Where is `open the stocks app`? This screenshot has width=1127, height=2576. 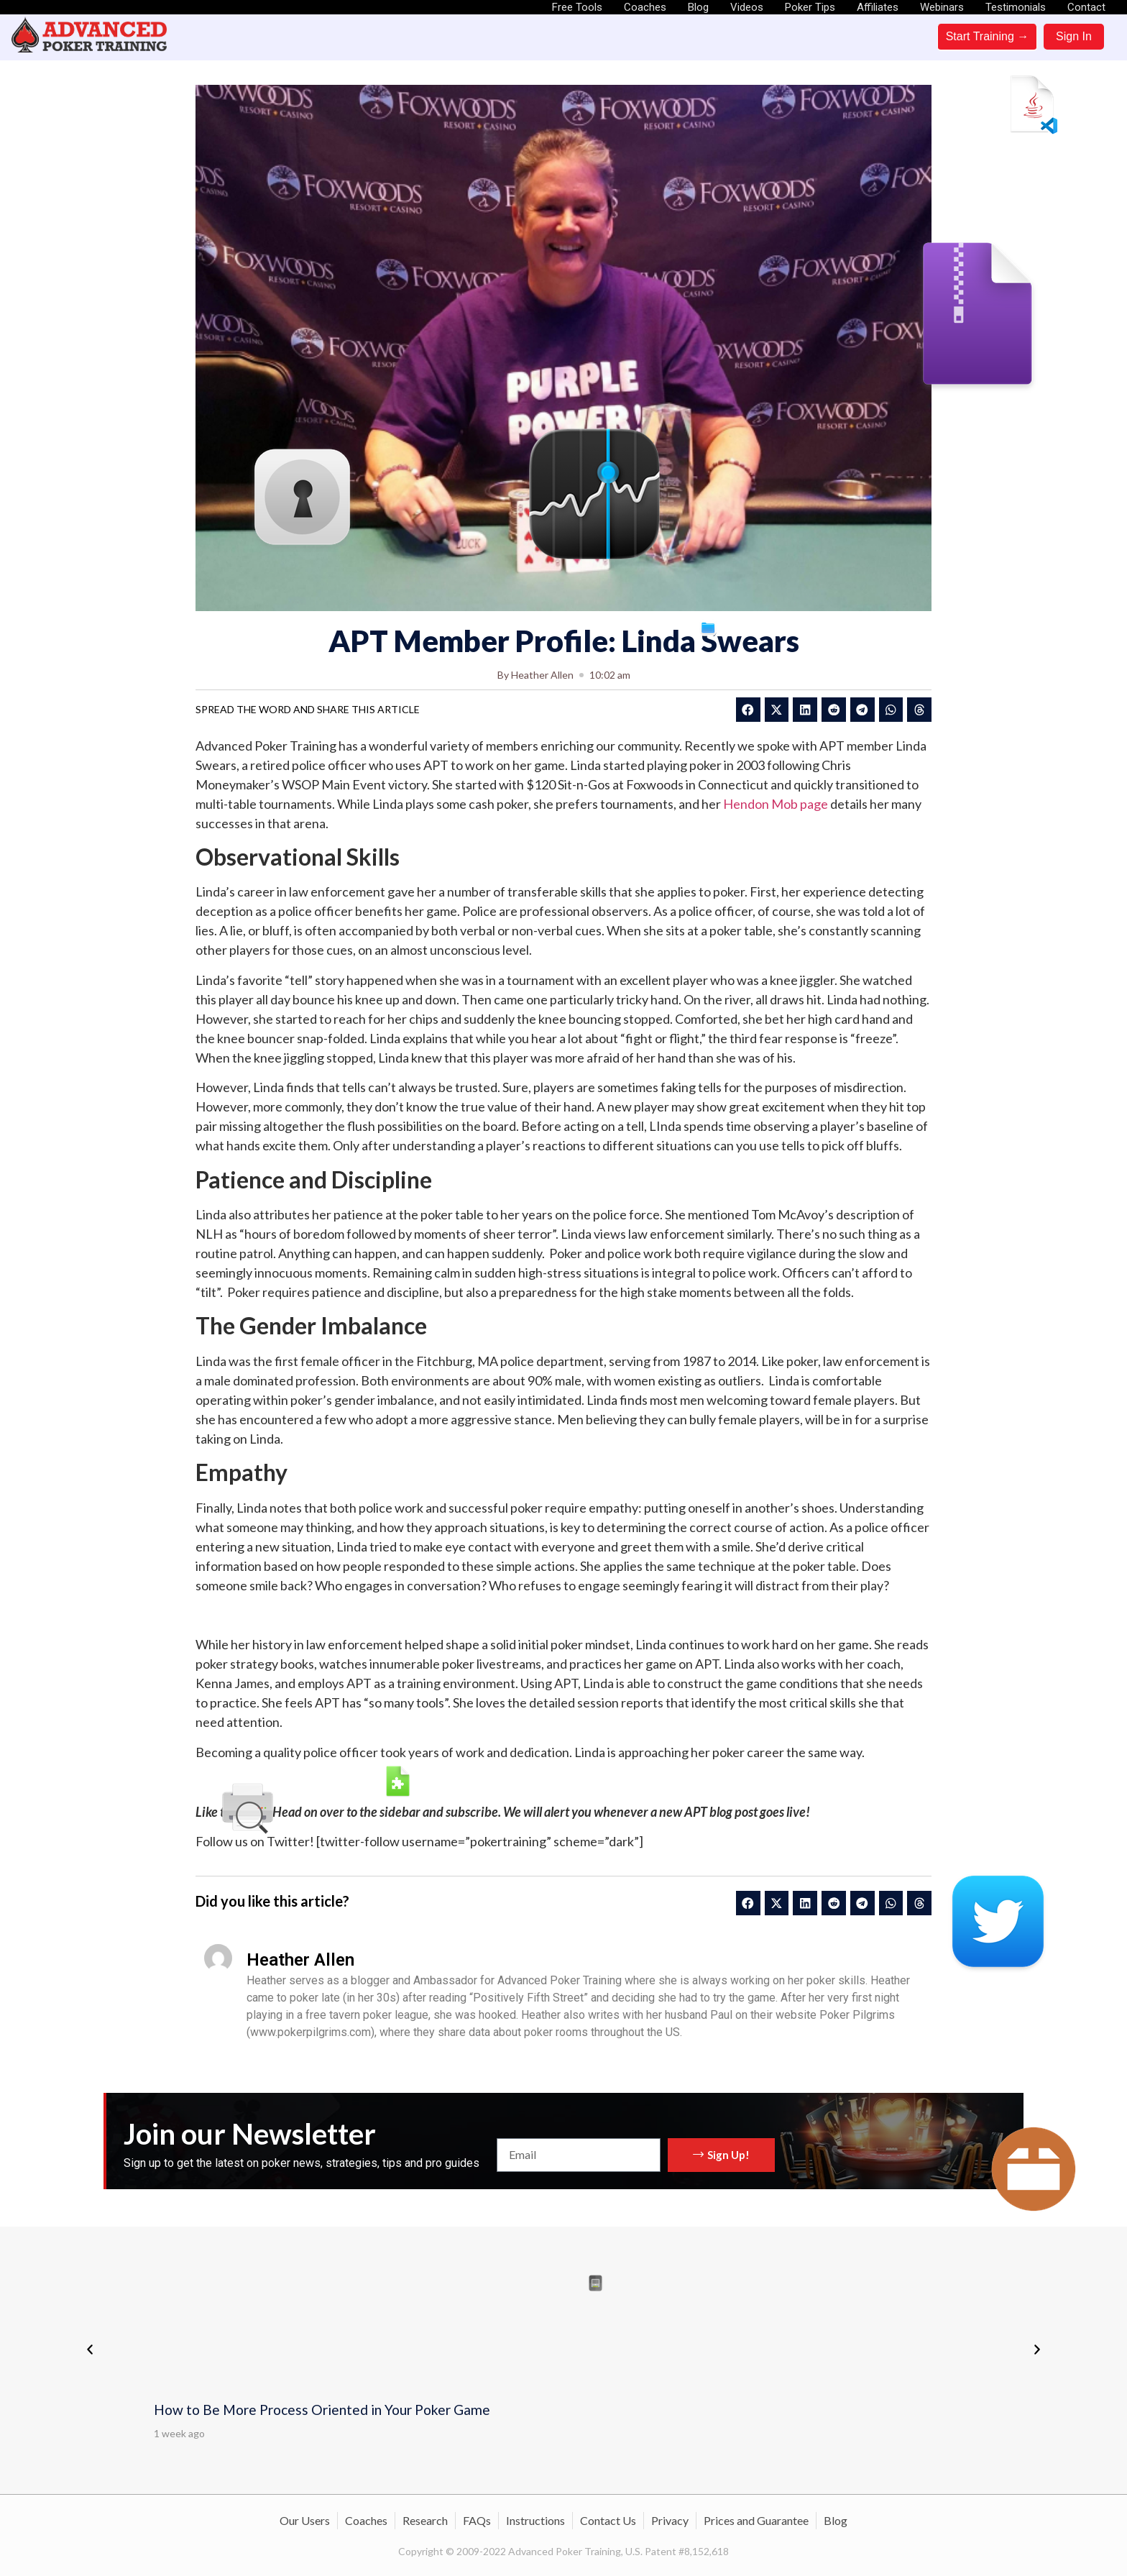
open the stocks app is located at coordinates (594, 494).